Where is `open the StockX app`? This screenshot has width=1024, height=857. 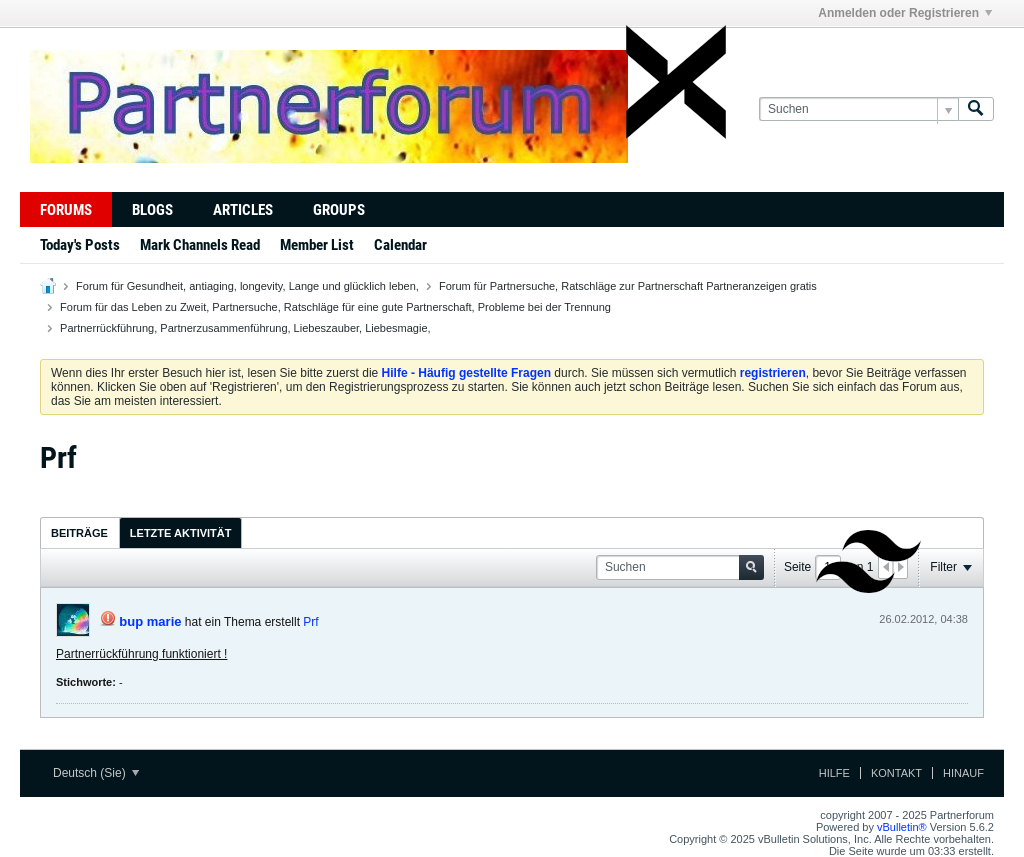 open the StockX app is located at coordinates (676, 82).